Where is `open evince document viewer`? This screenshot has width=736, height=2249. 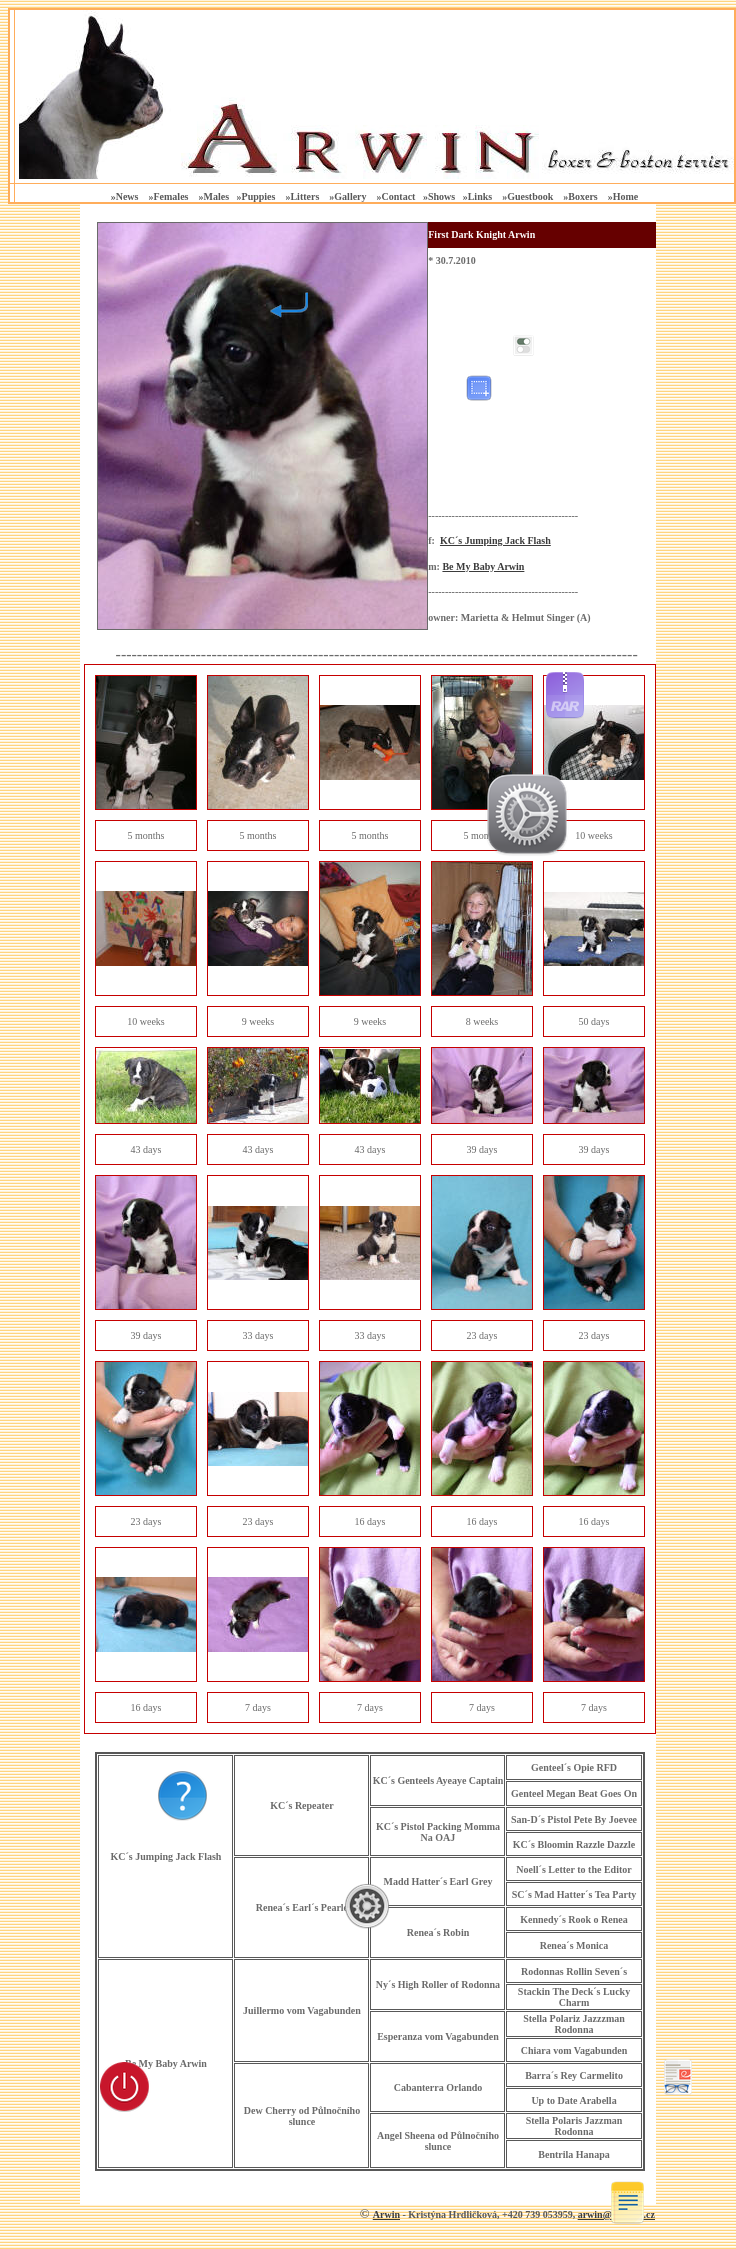 open evince document viewer is located at coordinates (678, 2077).